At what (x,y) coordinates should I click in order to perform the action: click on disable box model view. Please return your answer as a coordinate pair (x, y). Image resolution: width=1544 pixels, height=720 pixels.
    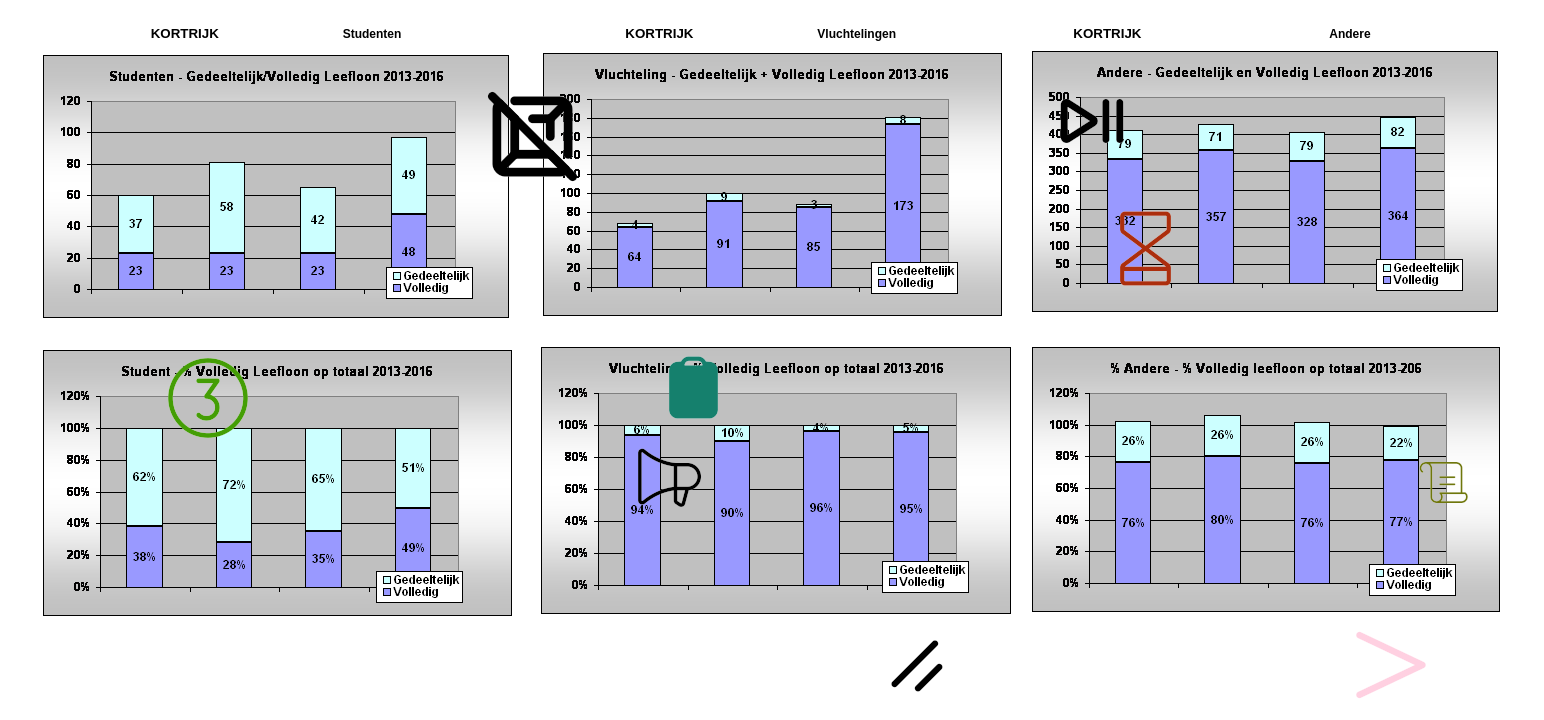
    Looking at the image, I should click on (532, 136).